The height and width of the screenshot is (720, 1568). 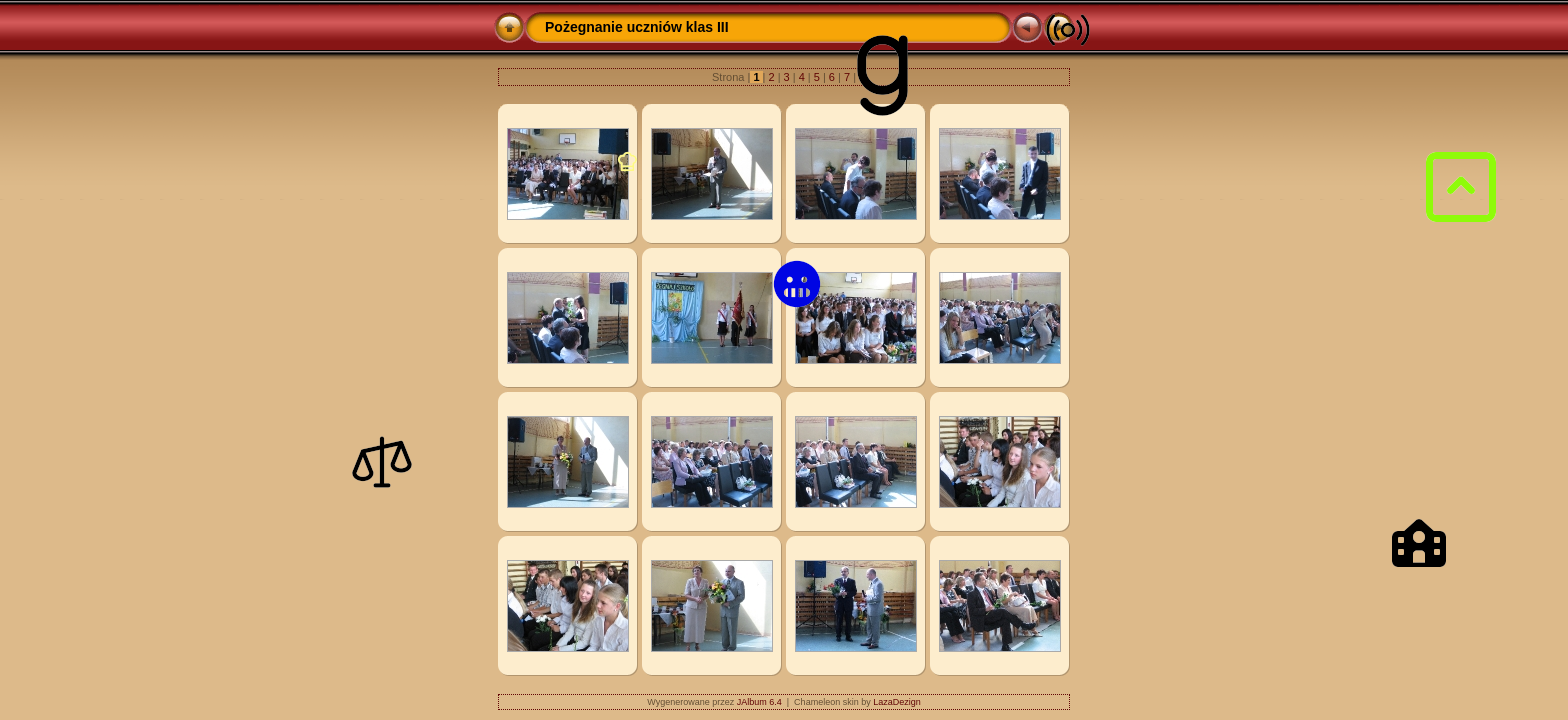 What do you see at coordinates (882, 75) in the screenshot?
I see `open the Goodreads app` at bounding box center [882, 75].